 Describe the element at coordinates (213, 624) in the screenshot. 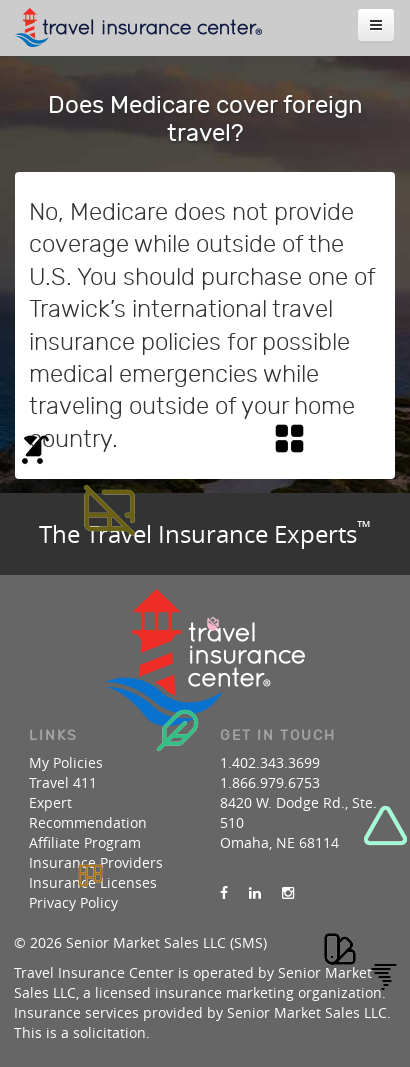

I see `indicates grain-free or no grains` at that location.